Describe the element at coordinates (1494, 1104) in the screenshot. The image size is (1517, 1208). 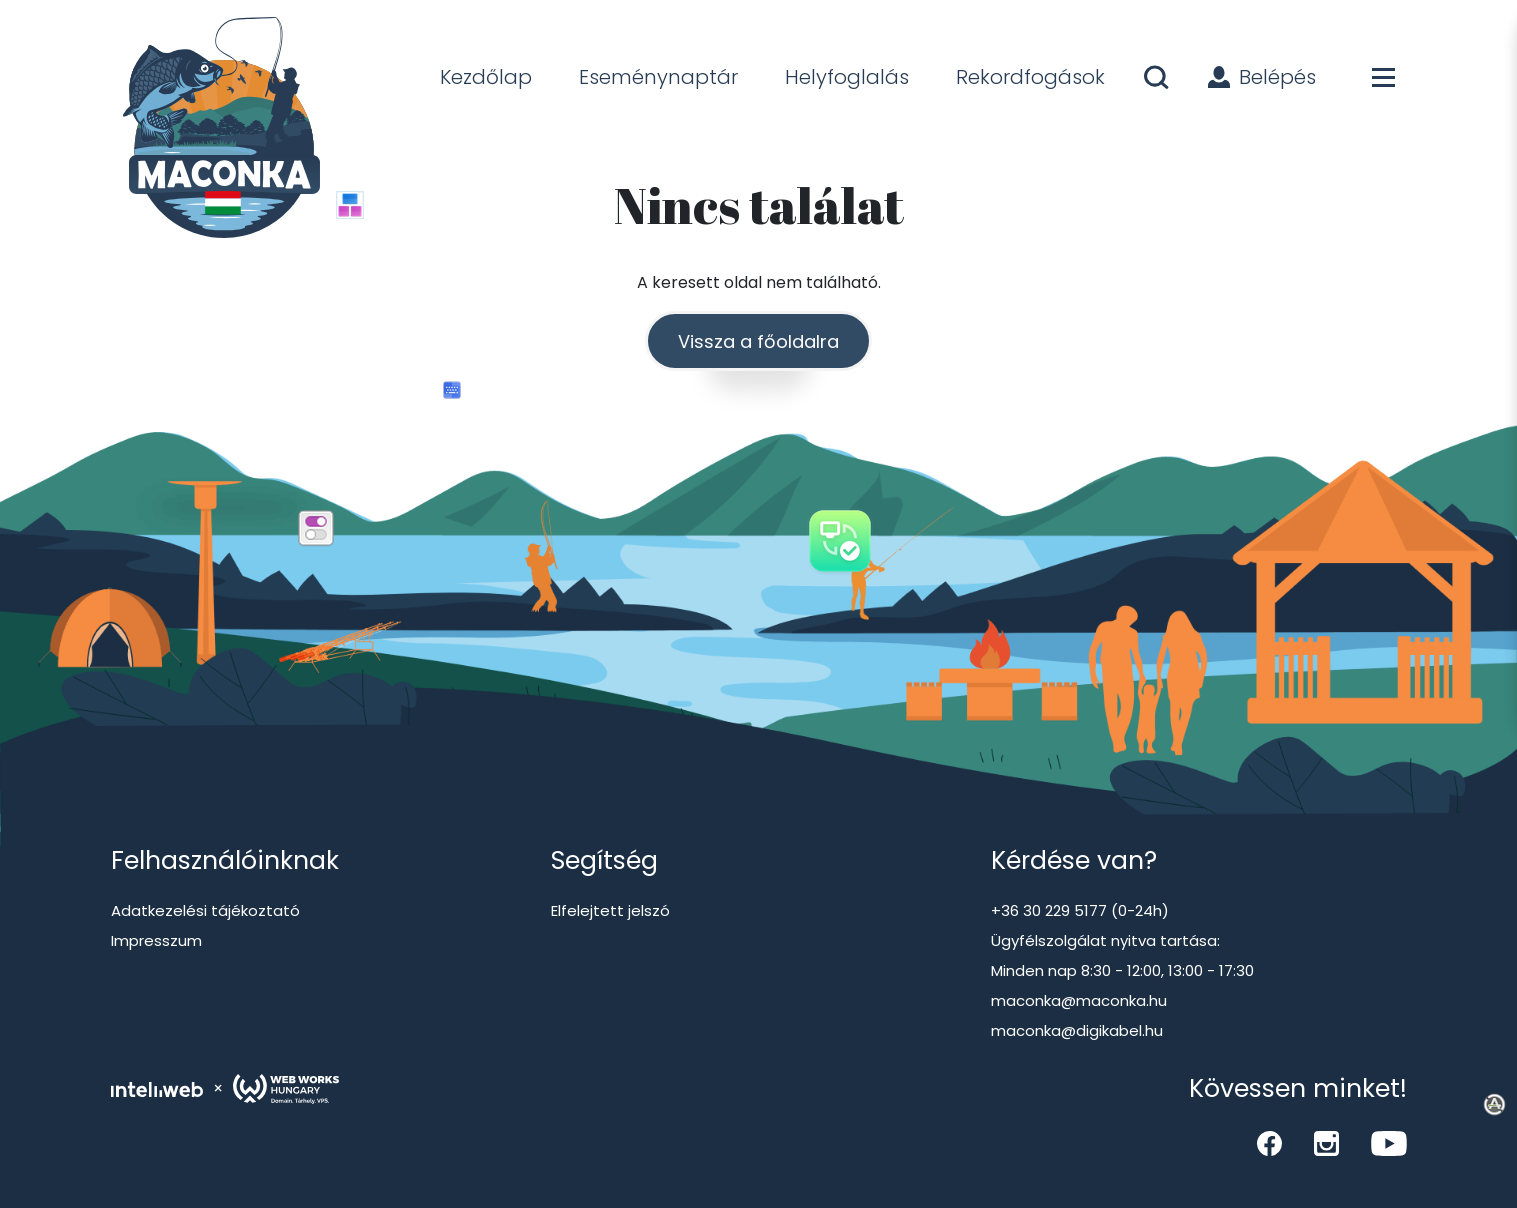
I see `check for available system updates` at that location.